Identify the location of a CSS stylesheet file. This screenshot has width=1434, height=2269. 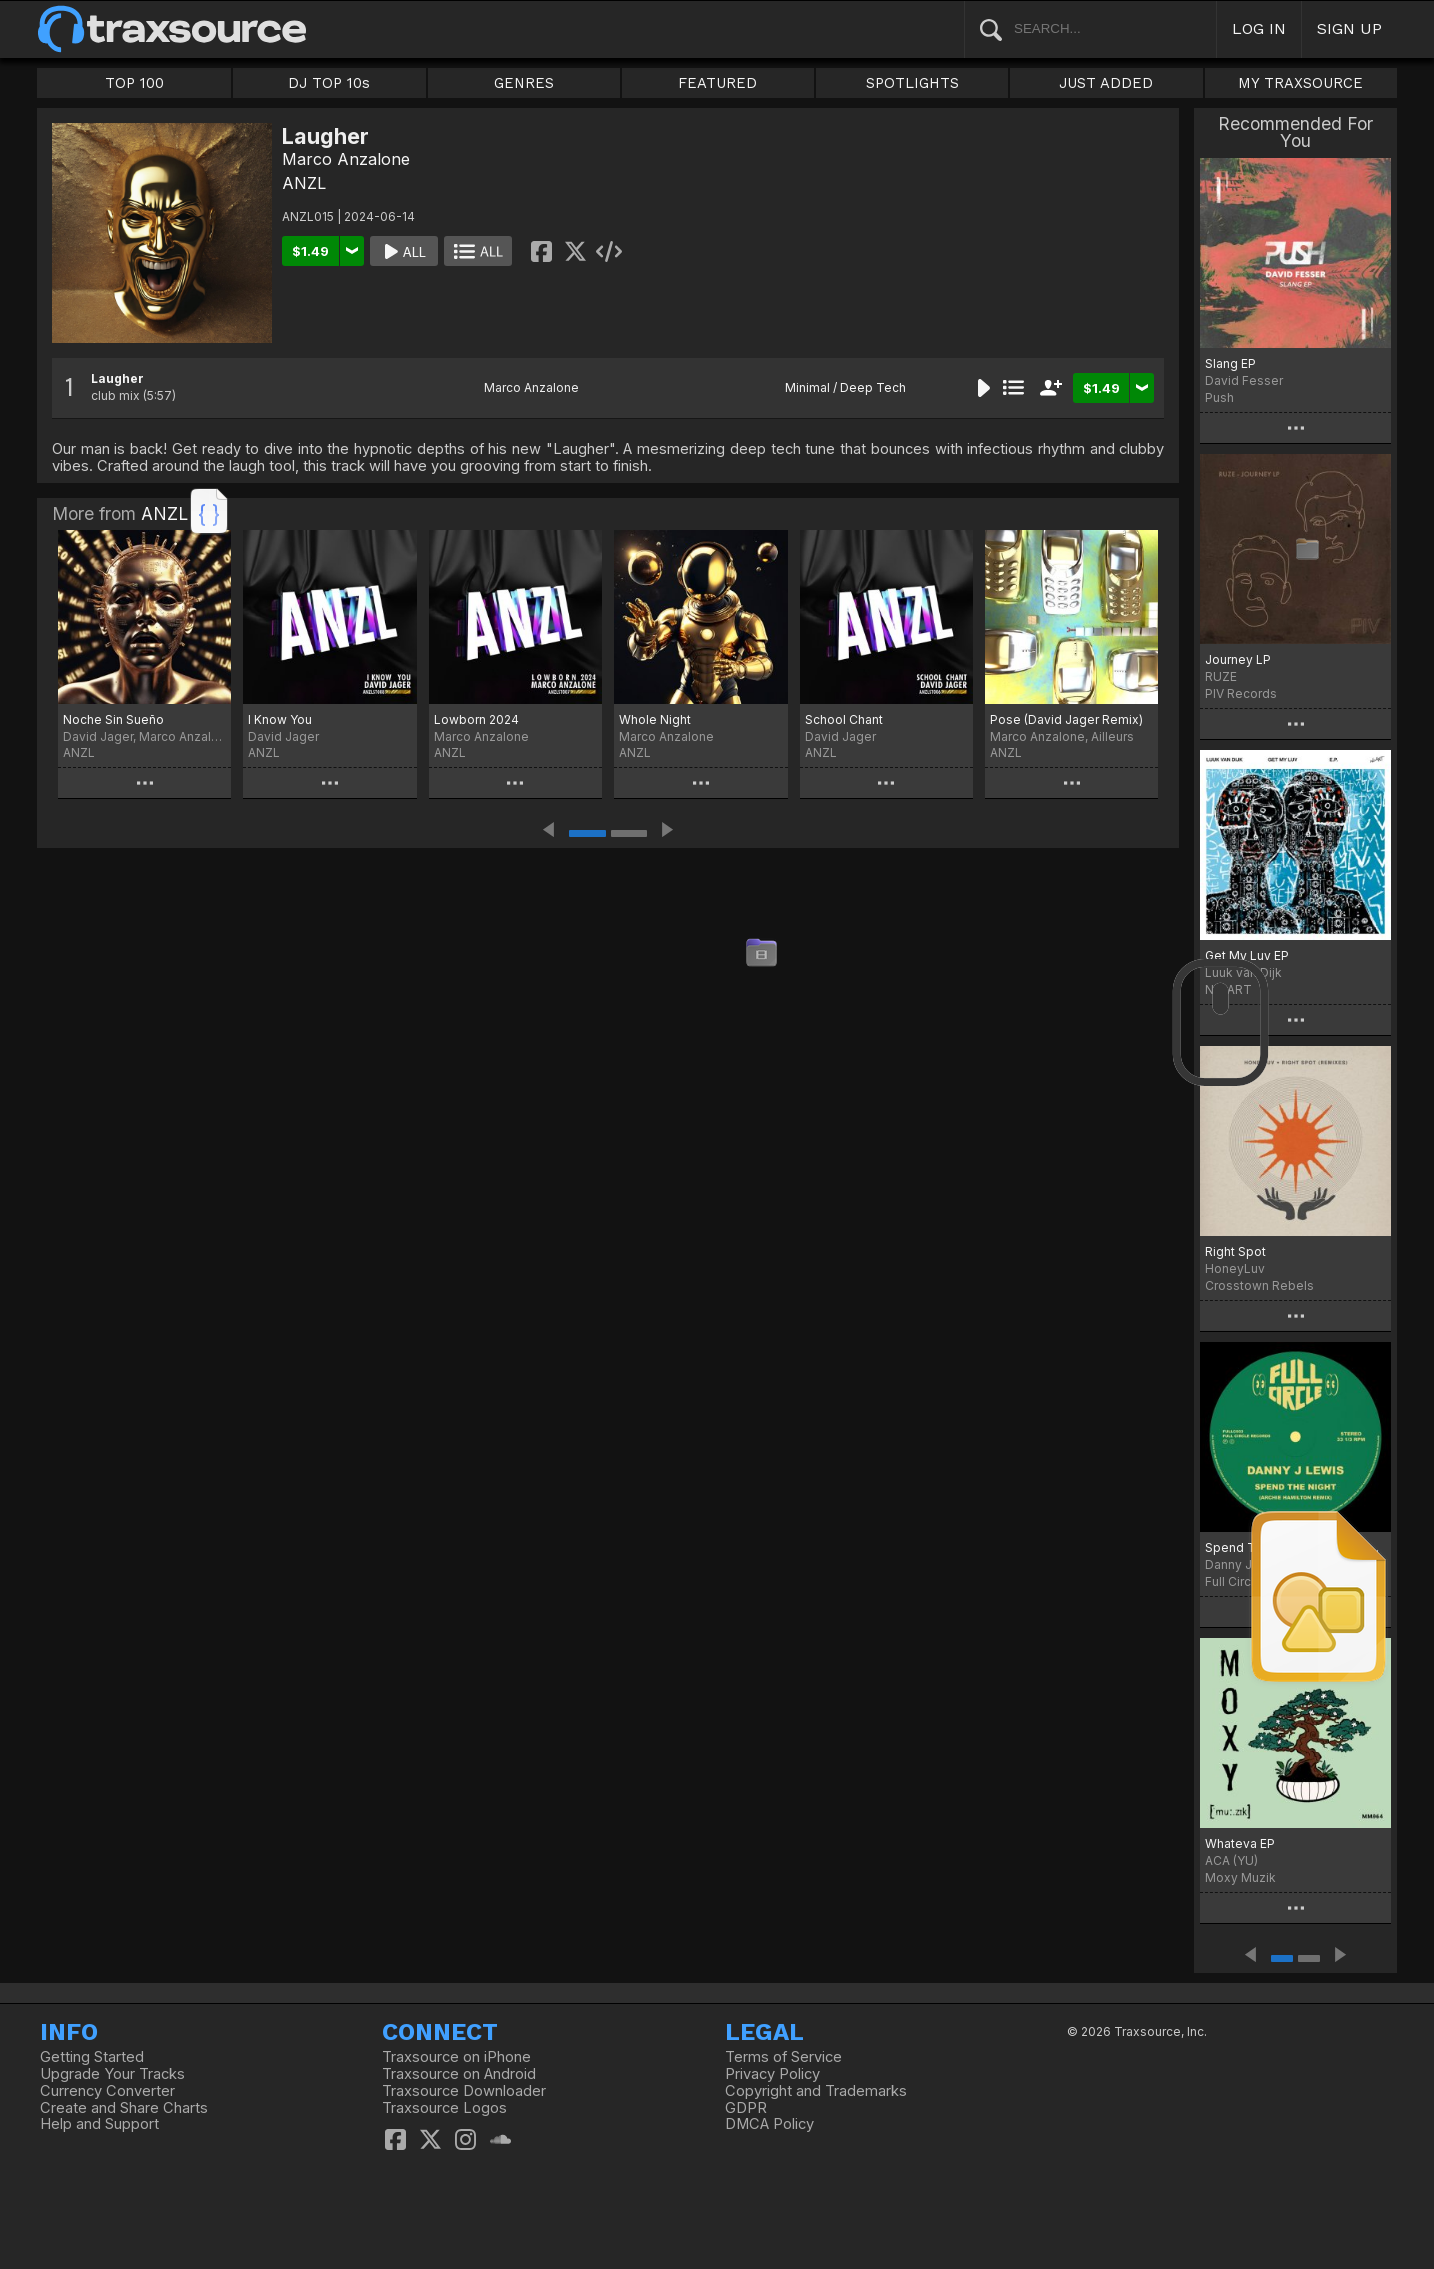
(209, 511).